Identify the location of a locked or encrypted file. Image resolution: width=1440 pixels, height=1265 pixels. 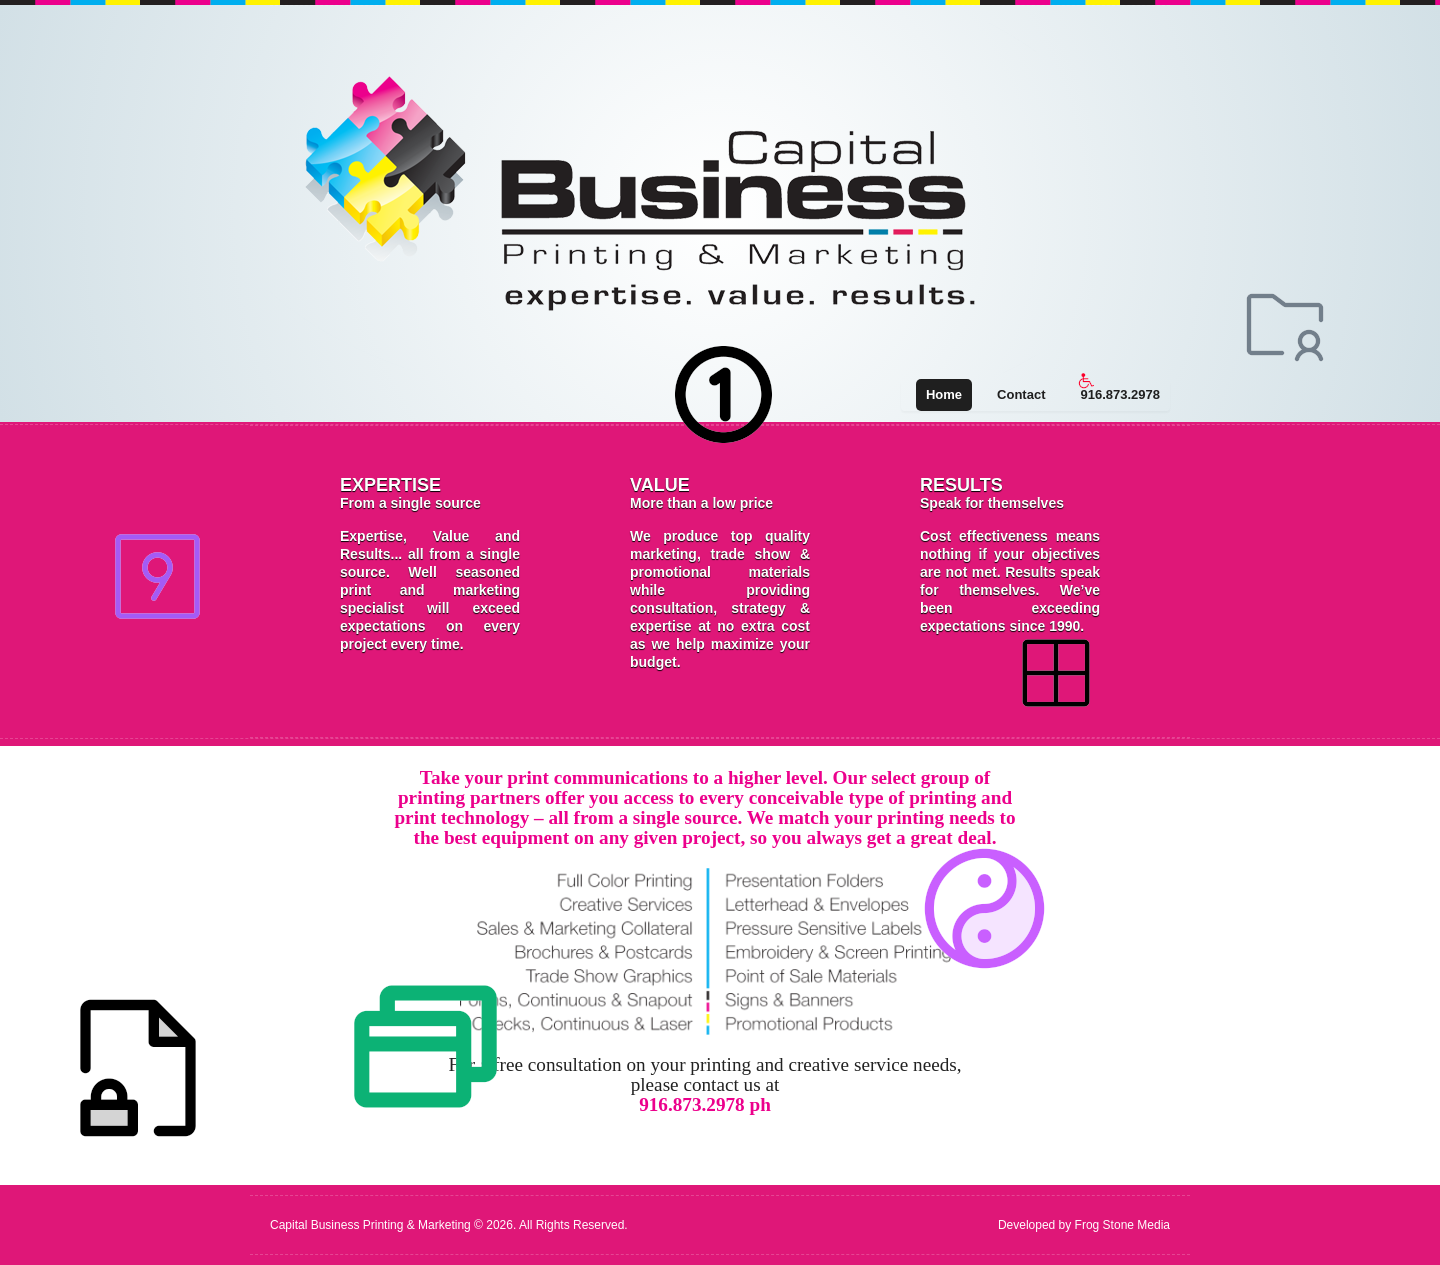
(138, 1068).